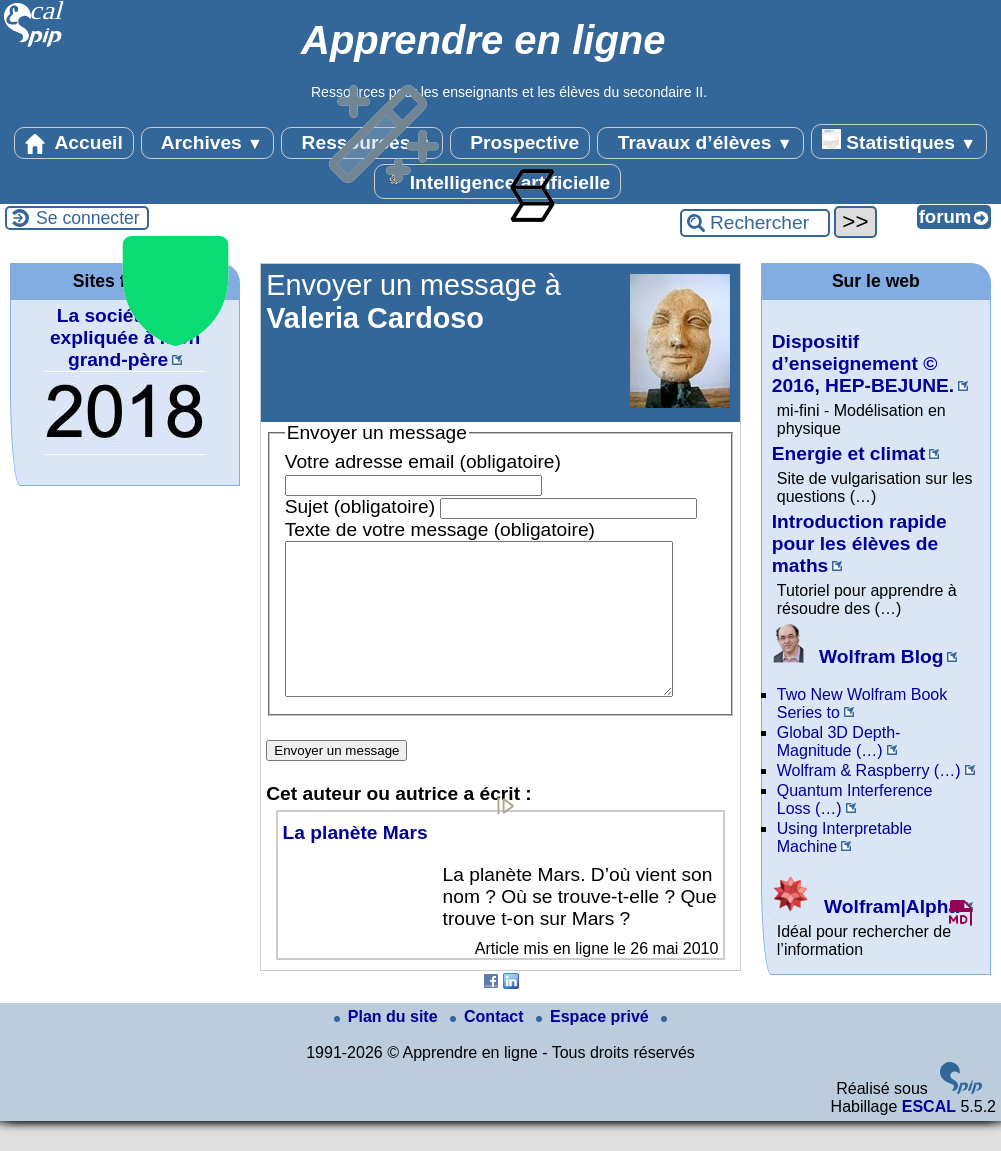 This screenshot has height=1151, width=1001. I want to click on security or protection status indicator, so click(175, 284).